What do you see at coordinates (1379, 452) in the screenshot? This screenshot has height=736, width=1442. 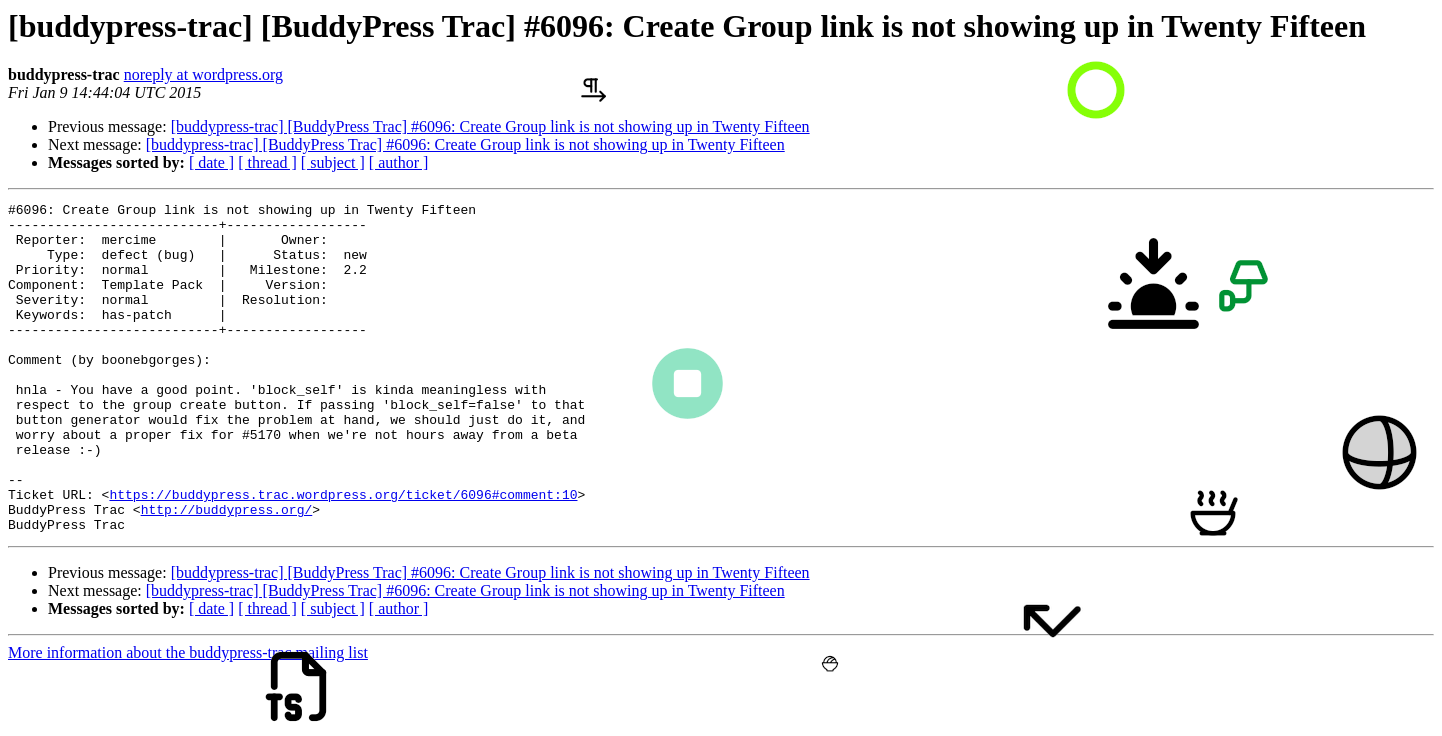 I see `access global or worldwide settings` at bounding box center [1379, 452].